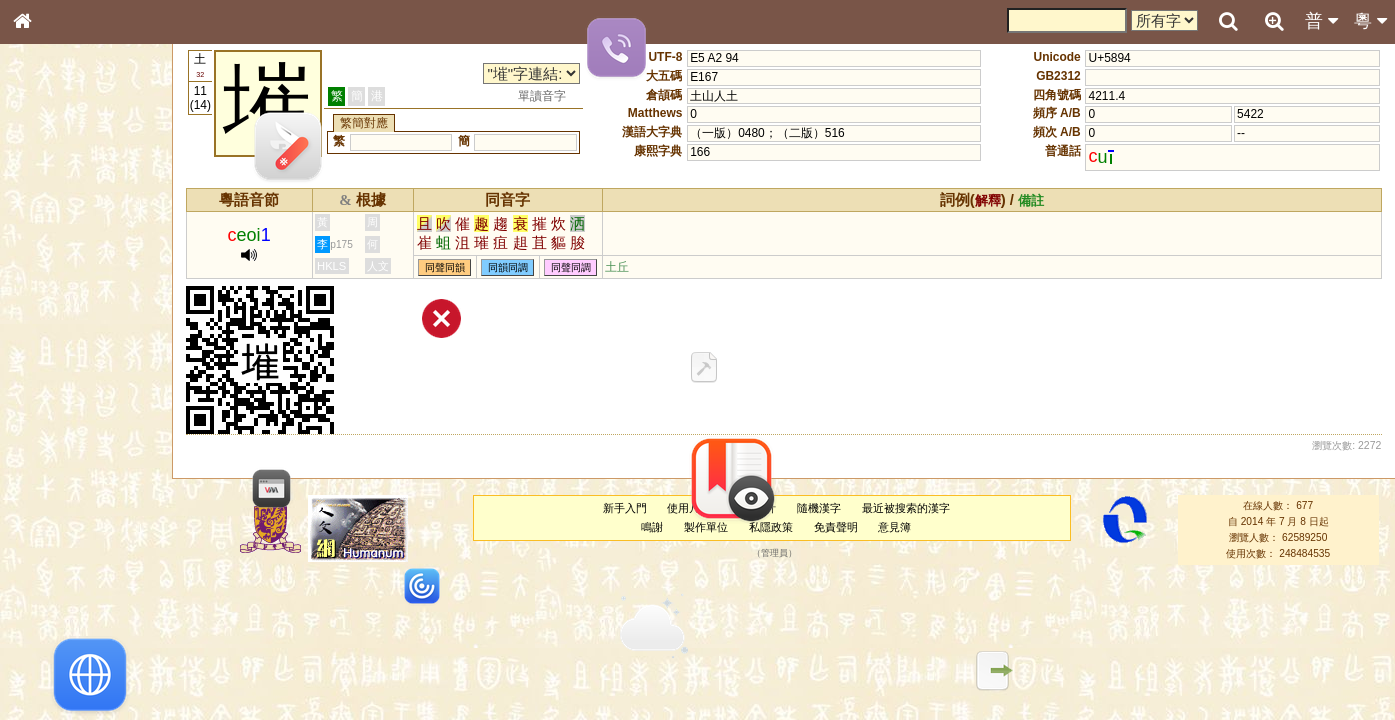 The width and height of the screenshot is (1395, 720). I want to click on open the receiver app, so click(422, 586).